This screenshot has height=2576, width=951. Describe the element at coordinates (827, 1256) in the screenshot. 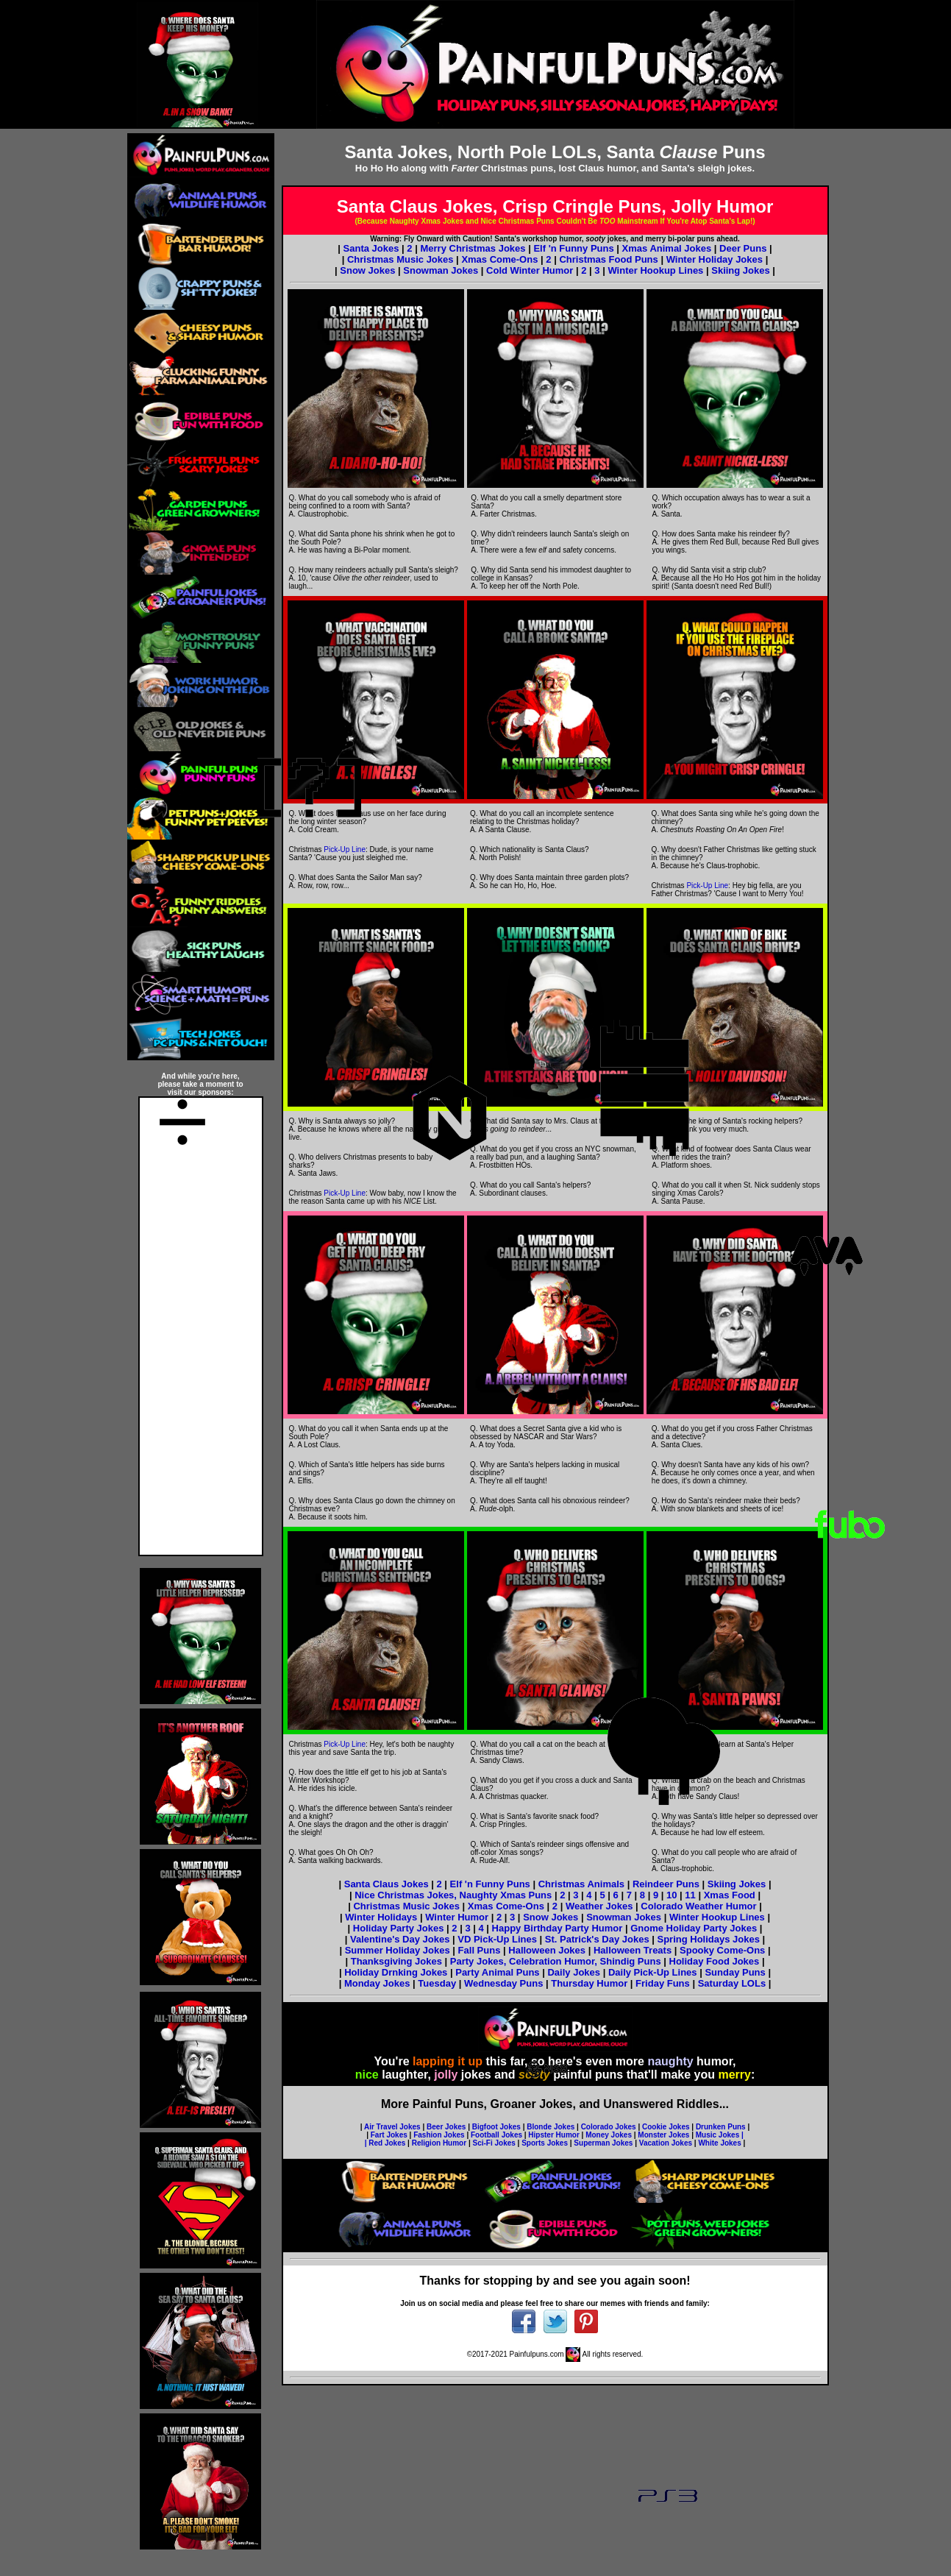

I see `AVA JavaScript testing framework logo` at that location.